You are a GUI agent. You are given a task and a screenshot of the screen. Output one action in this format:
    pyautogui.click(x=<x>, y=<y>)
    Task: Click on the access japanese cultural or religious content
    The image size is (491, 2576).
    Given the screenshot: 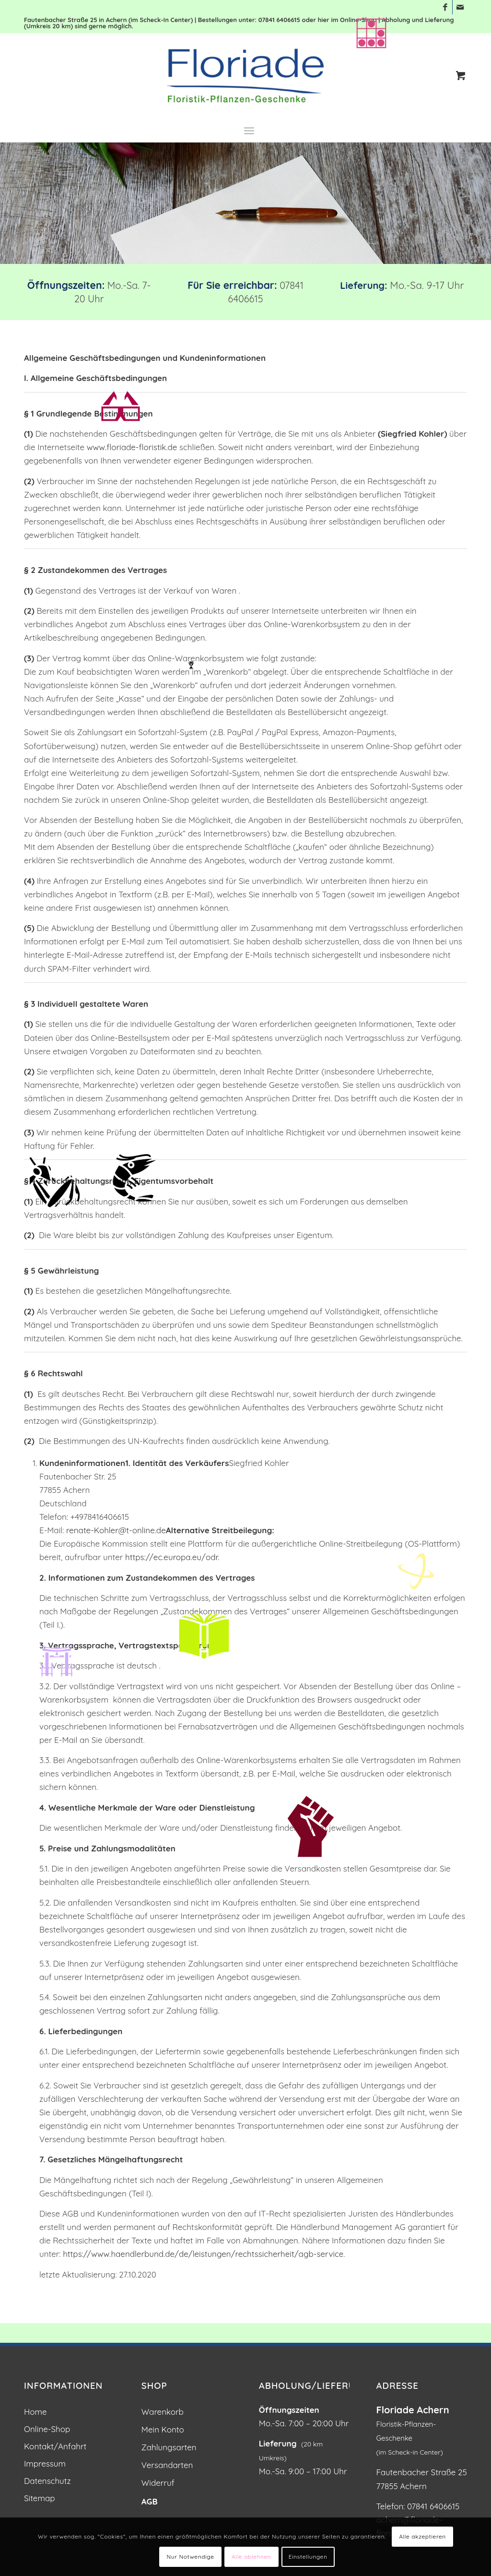 What is the action you would take?
    pyautogui.click(x=57, y=1660)
    